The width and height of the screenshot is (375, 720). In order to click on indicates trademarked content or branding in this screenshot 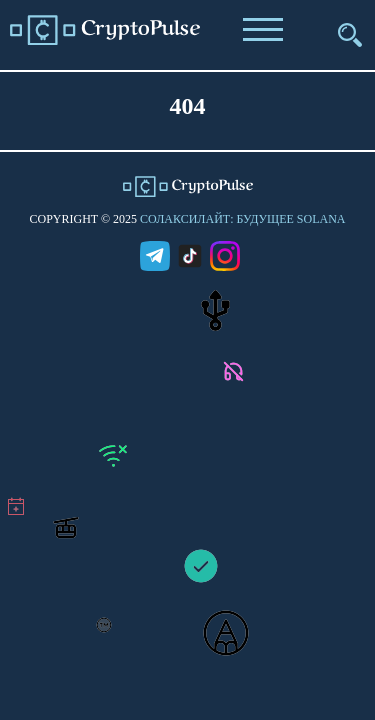, I will do `click(104, 625)`.